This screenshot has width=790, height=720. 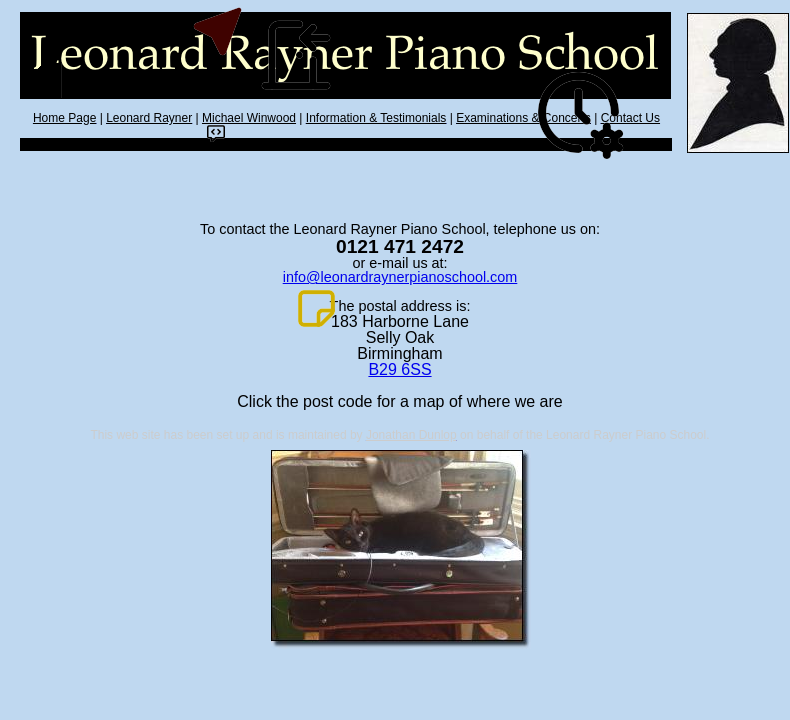 I want to click on add a sticker to your message, so click(x=316, y=308).